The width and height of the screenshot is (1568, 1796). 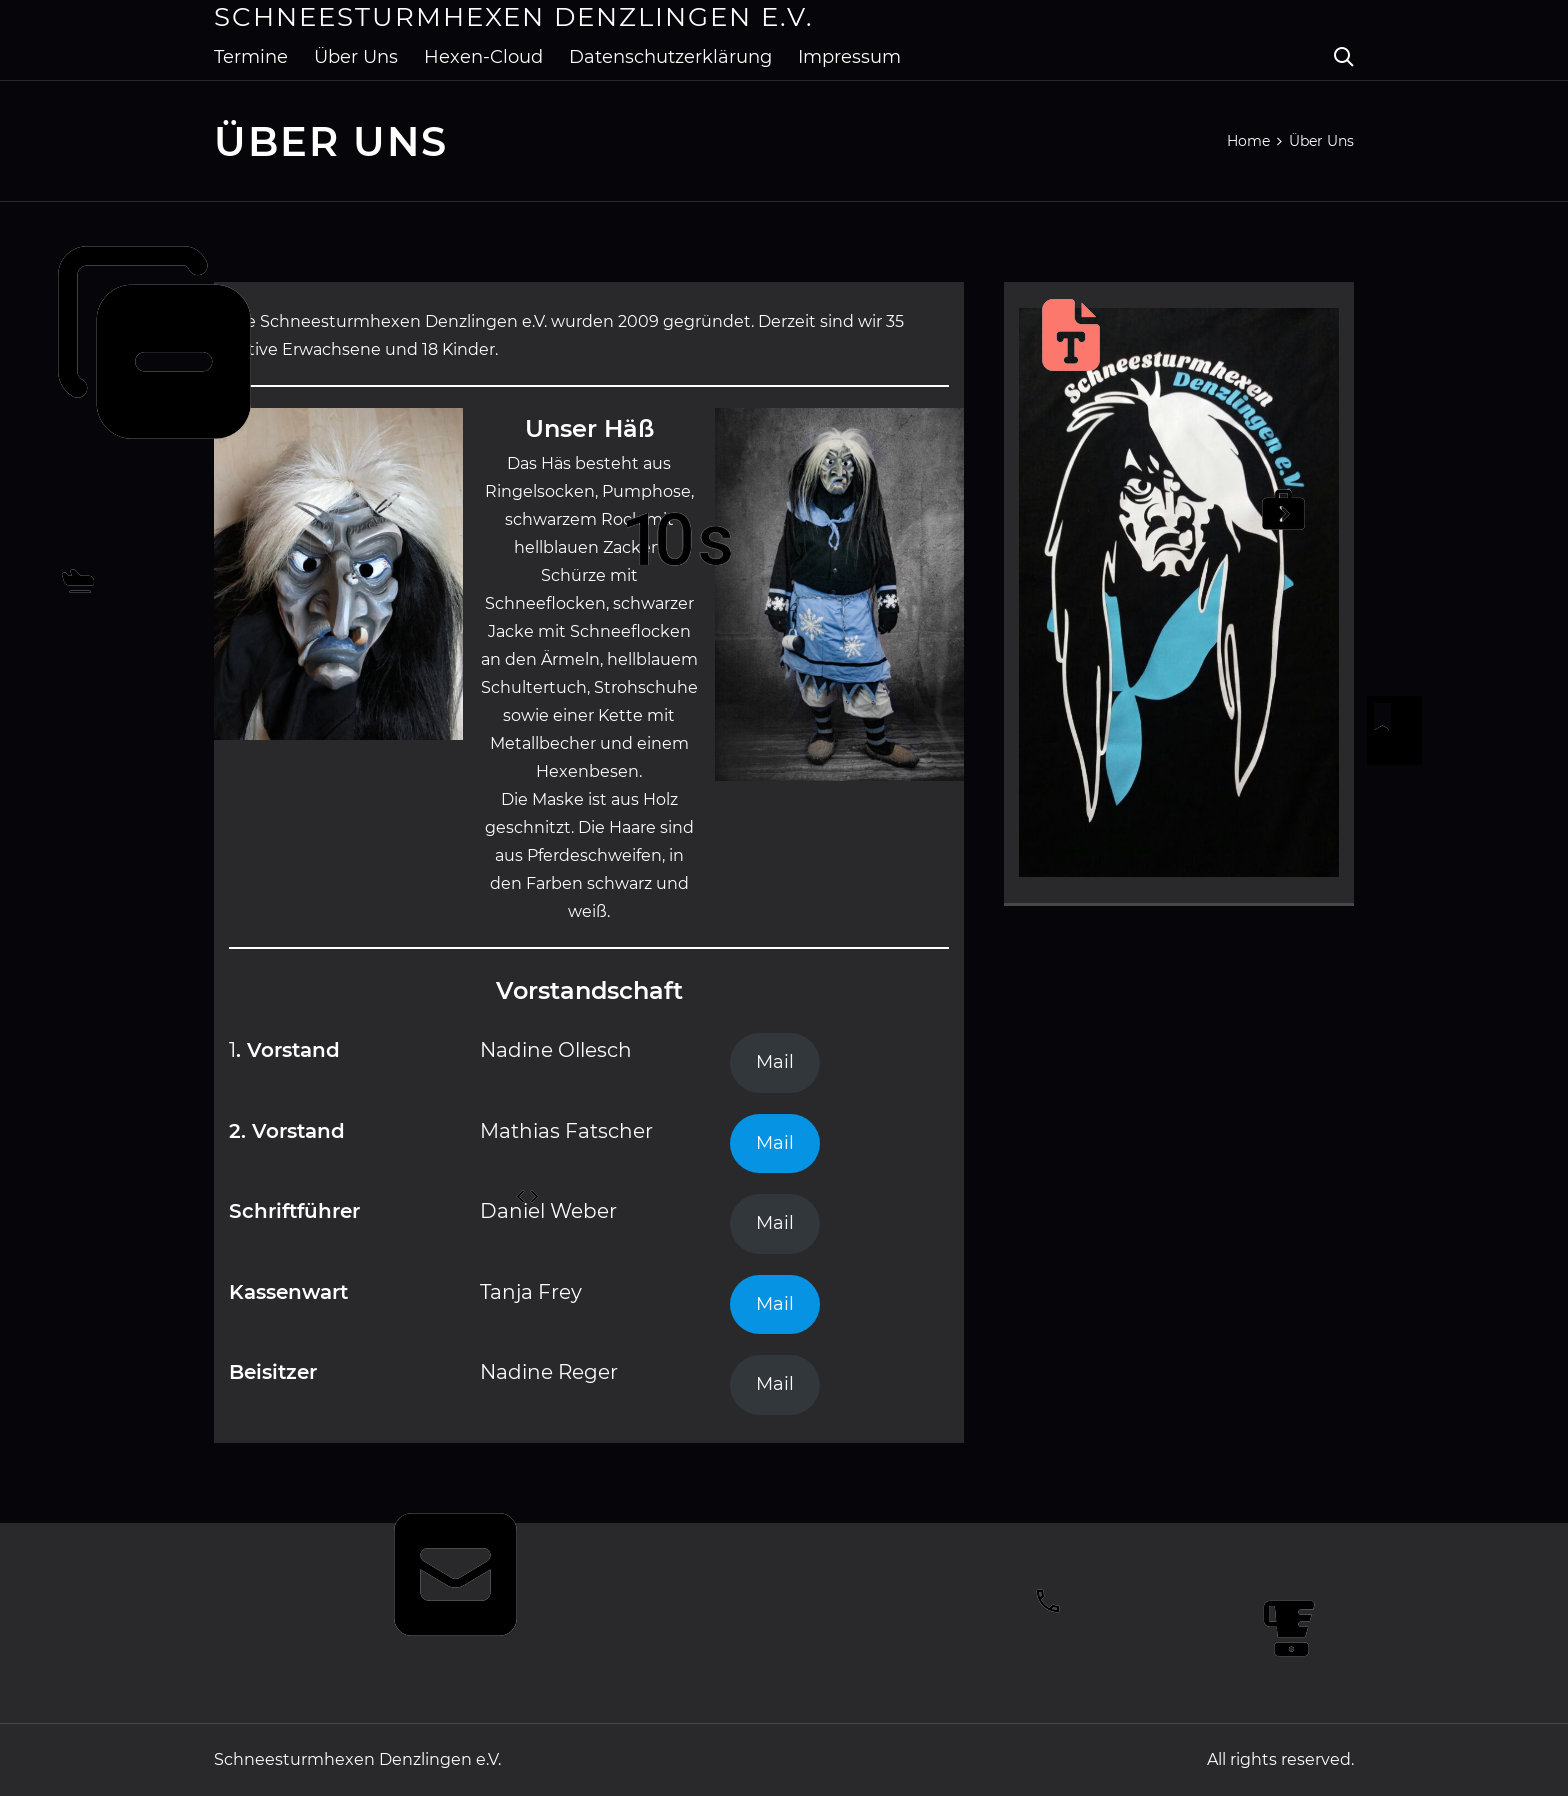 I want to click on remove an item from clipboard, so click(x=154, y=342).